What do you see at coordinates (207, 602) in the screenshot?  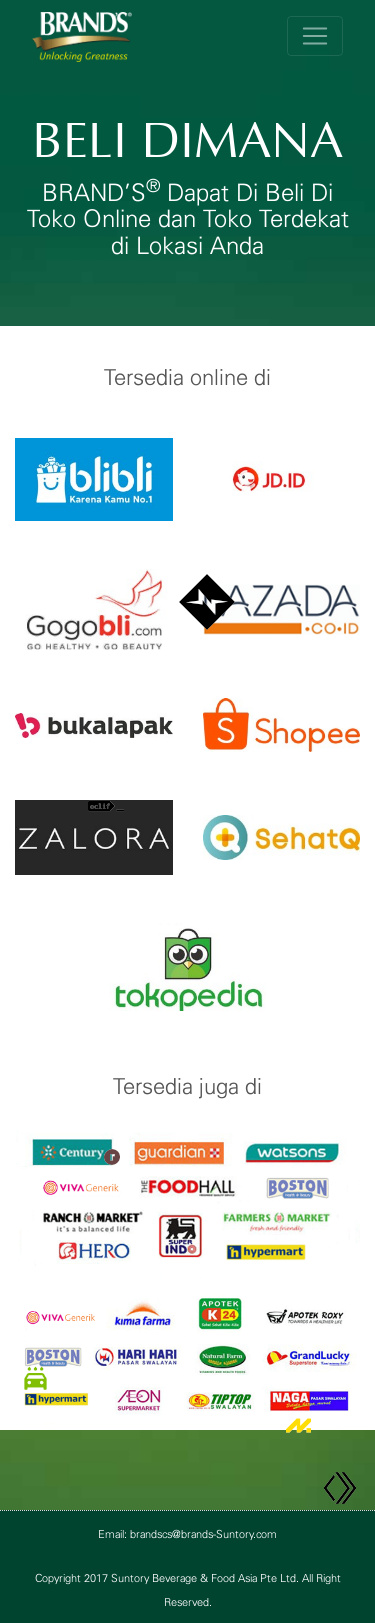 I see `normalize.css library logo` at bounding box center [207, 602].